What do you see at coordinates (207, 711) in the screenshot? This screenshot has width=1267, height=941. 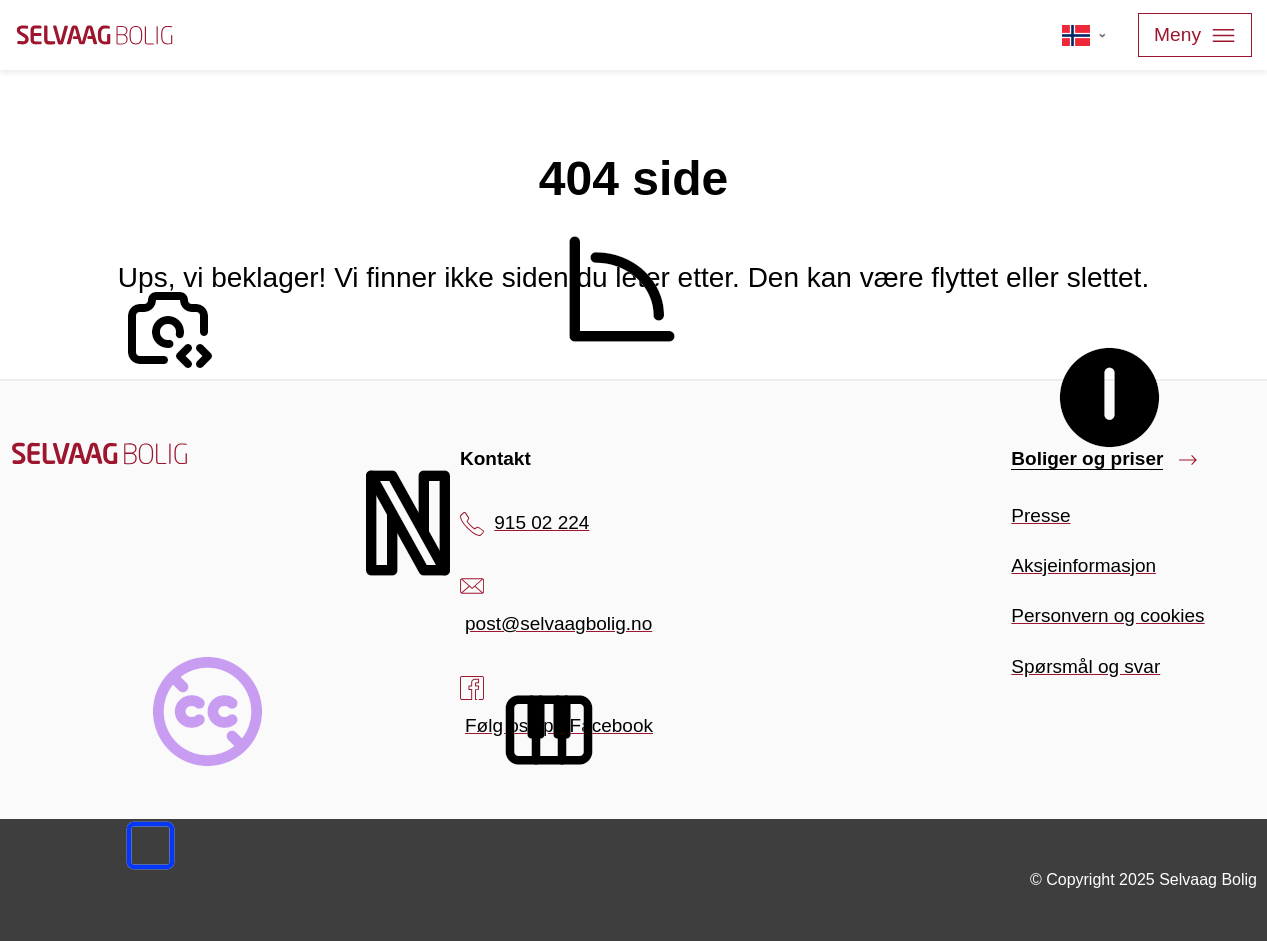 I see `indicates content is not available under creative commons license` at bounding box center [207, 711].